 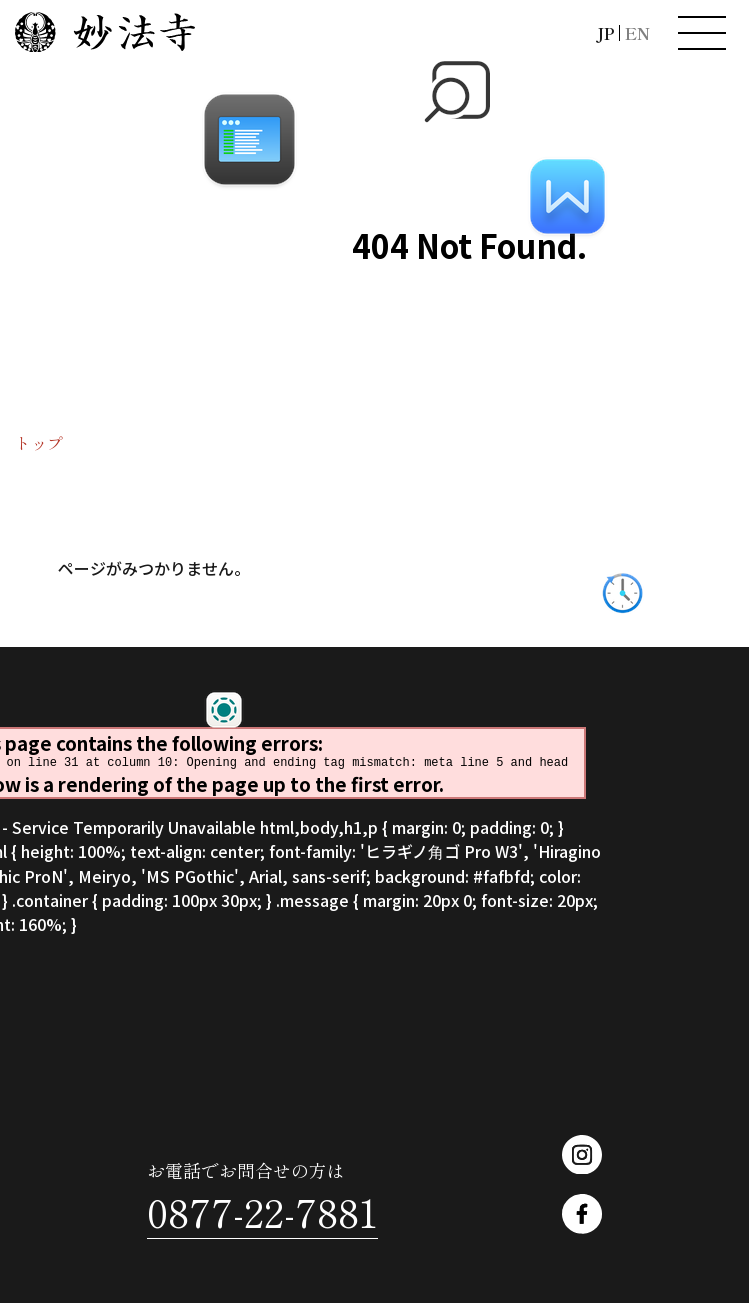 What do you see at coordinates (623, 593) in the screenshot?
I see `open the reservations app` at bounding box center [623, 593].